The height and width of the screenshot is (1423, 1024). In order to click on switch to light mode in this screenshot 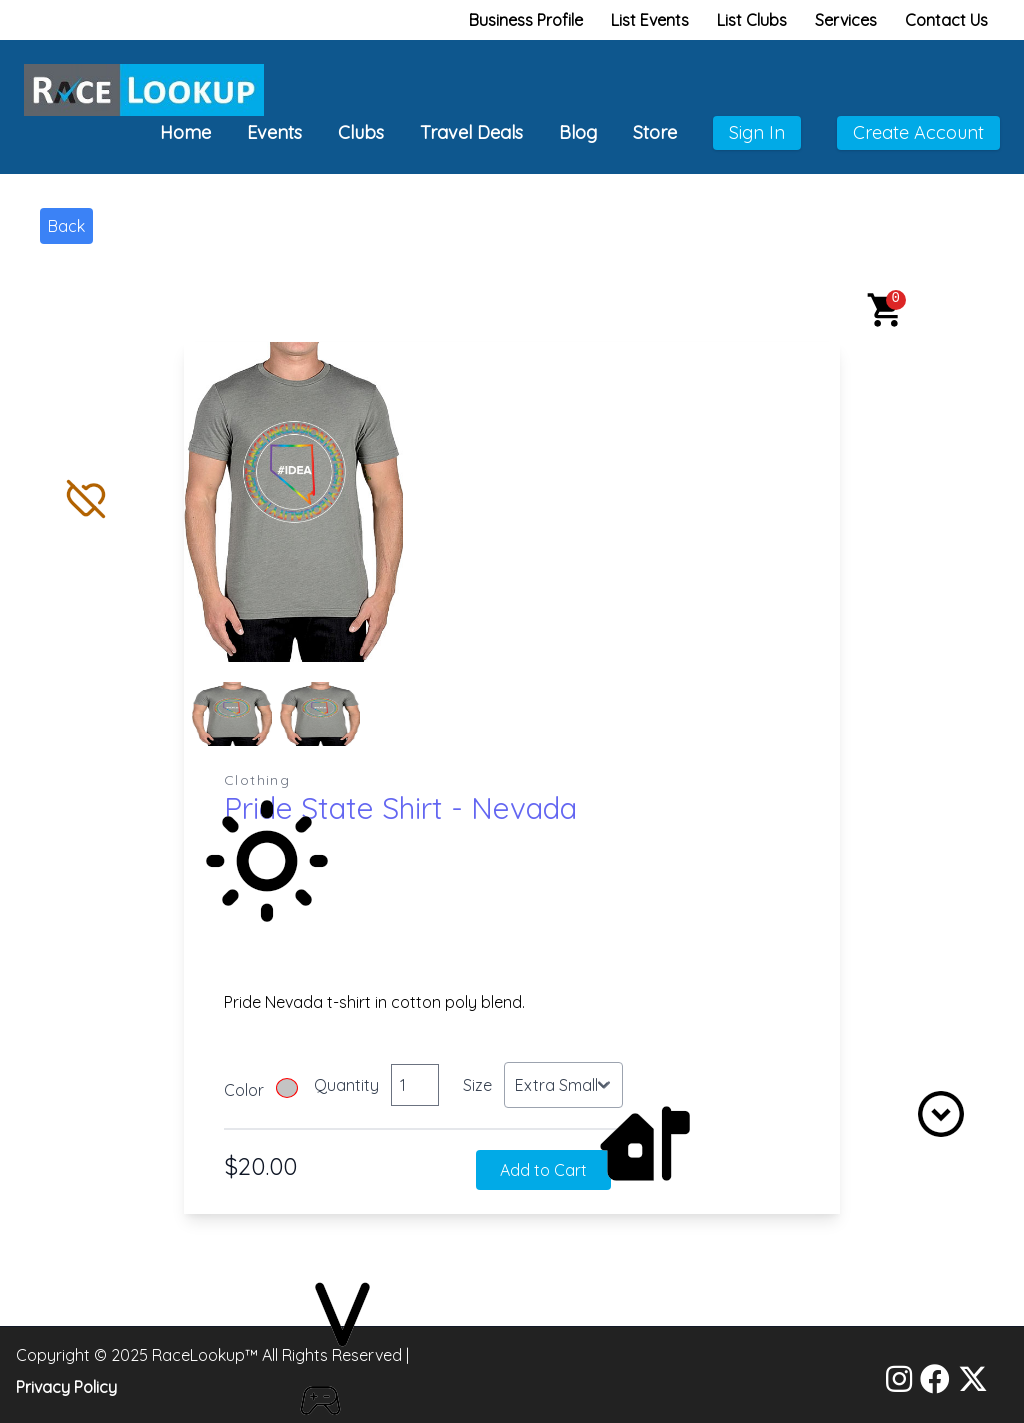, I will do `click(267, 861)`.